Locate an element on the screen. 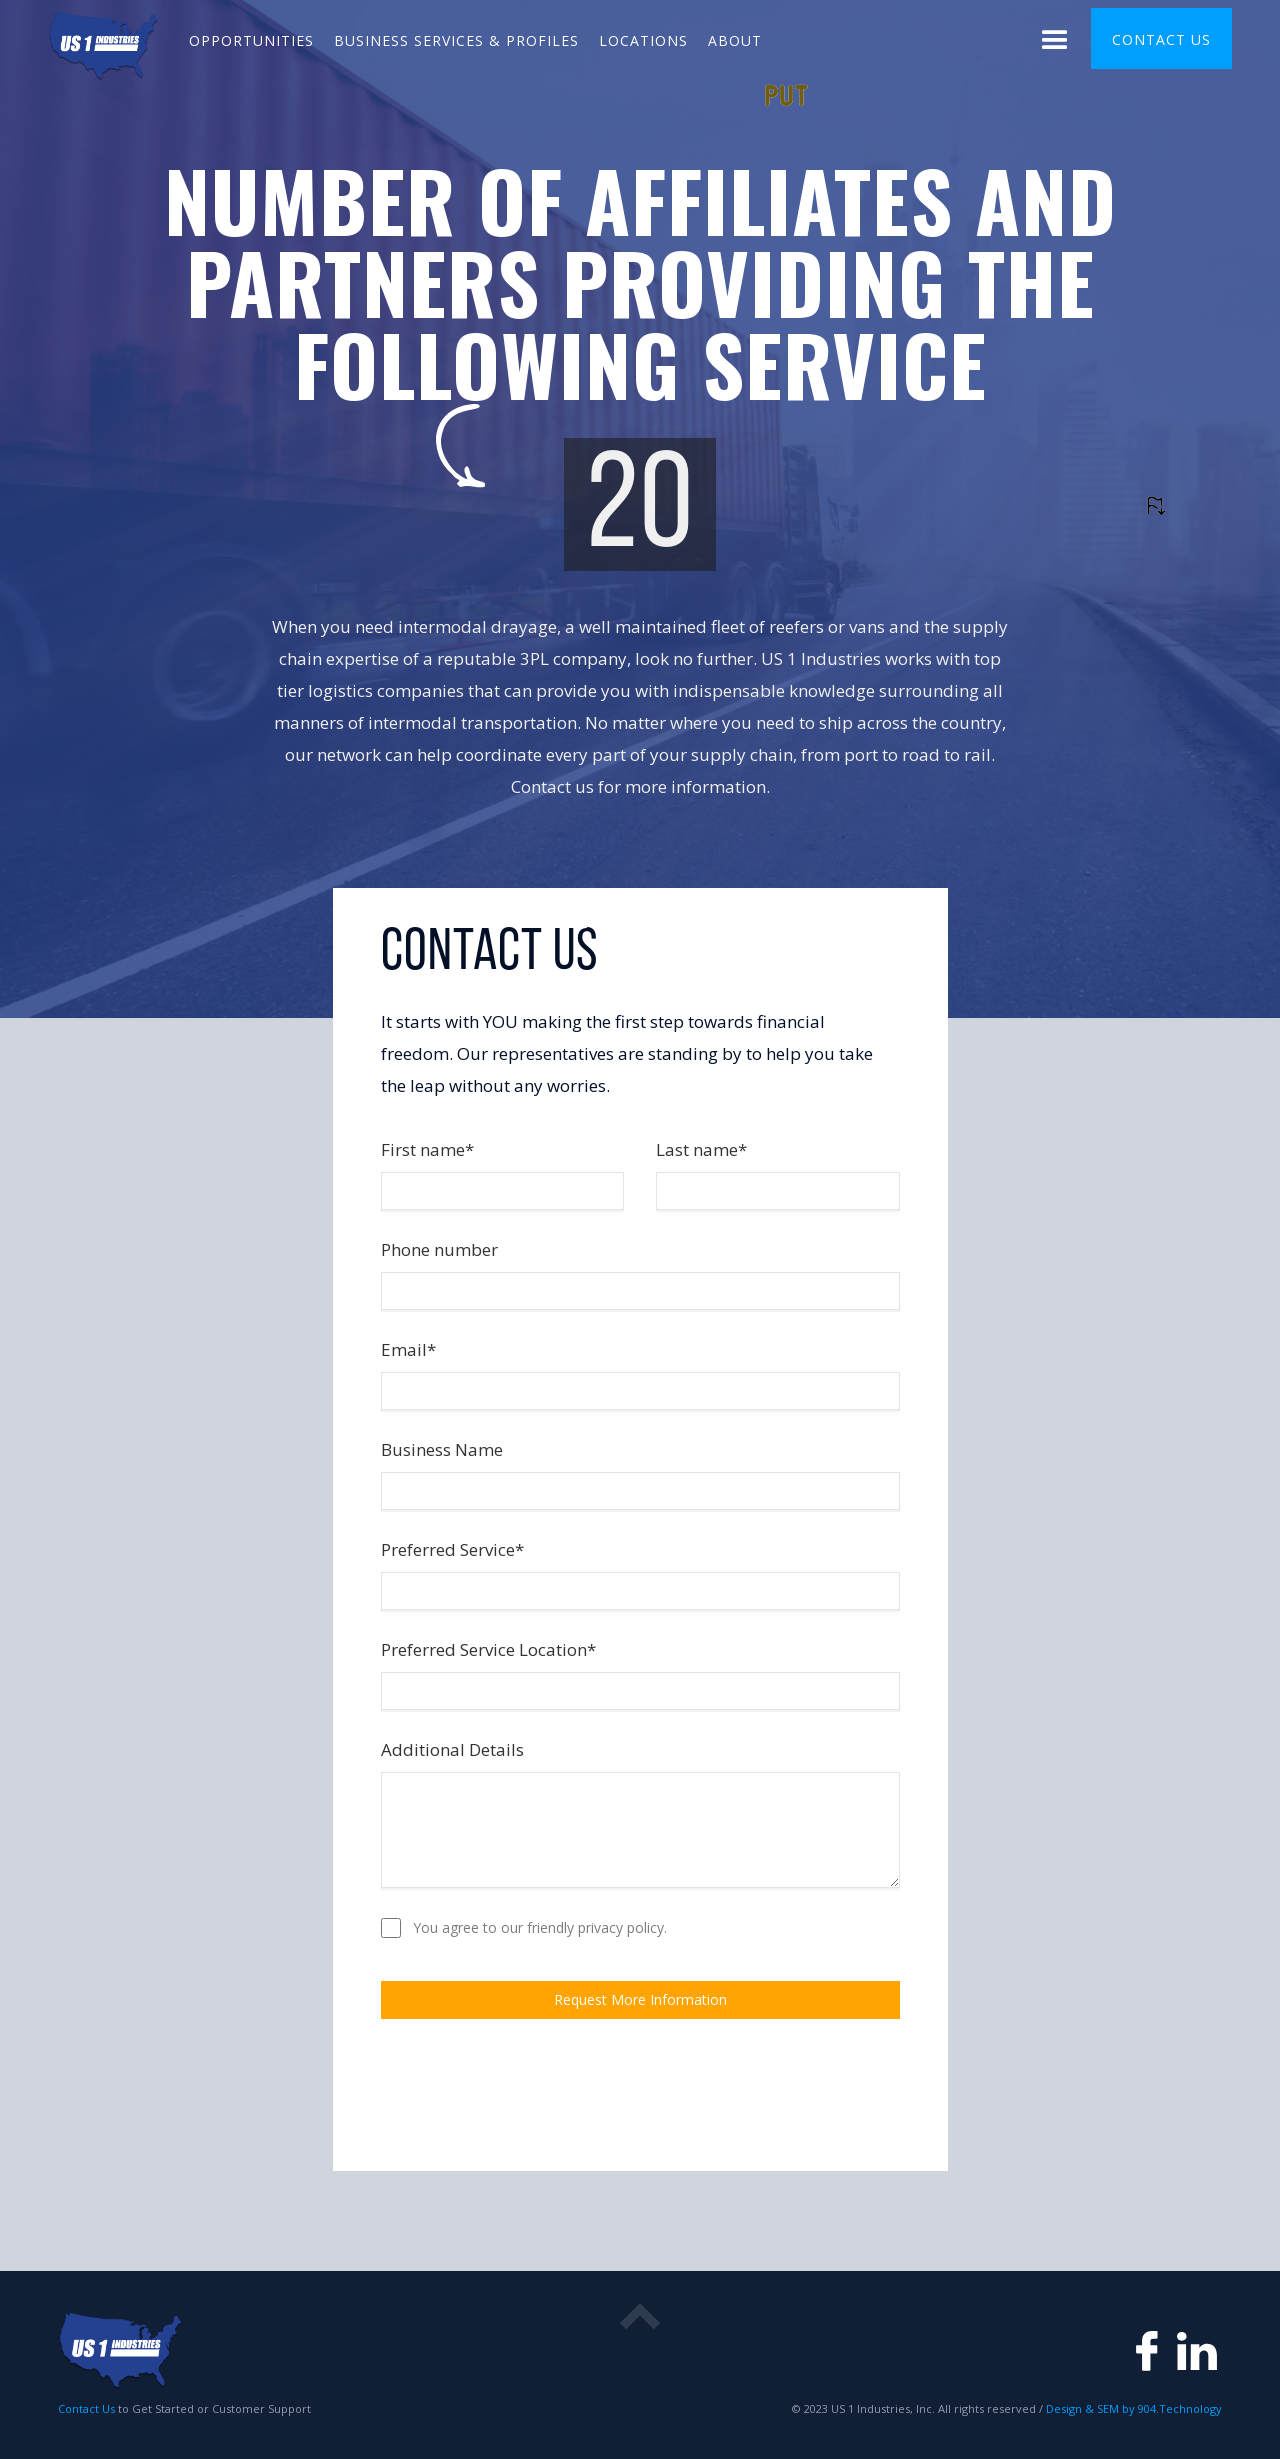 The image size is (1280, 2459). indicates an HTTP PUT request method is located at coordinates (786, 95).